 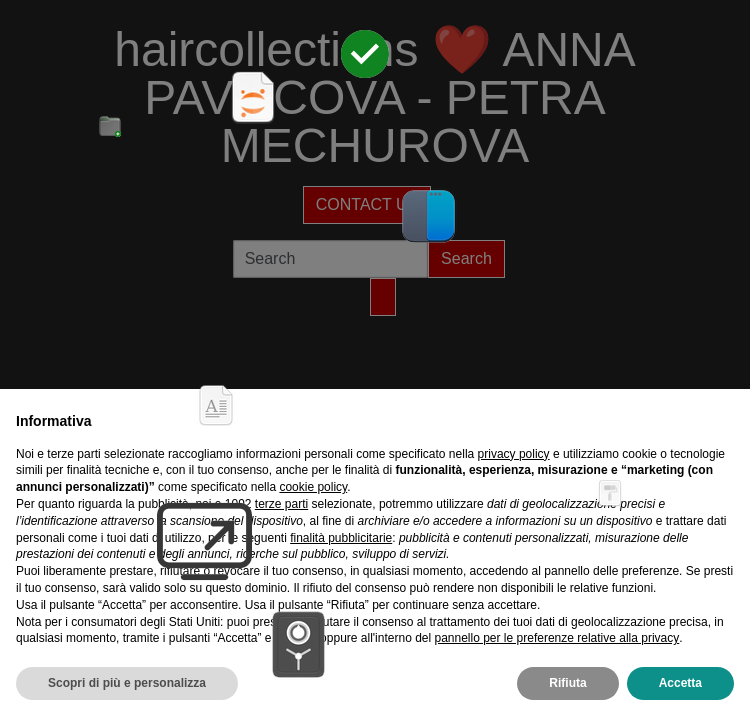 I want to click on open déjà dup backup utility, so click(x=298, y=644).